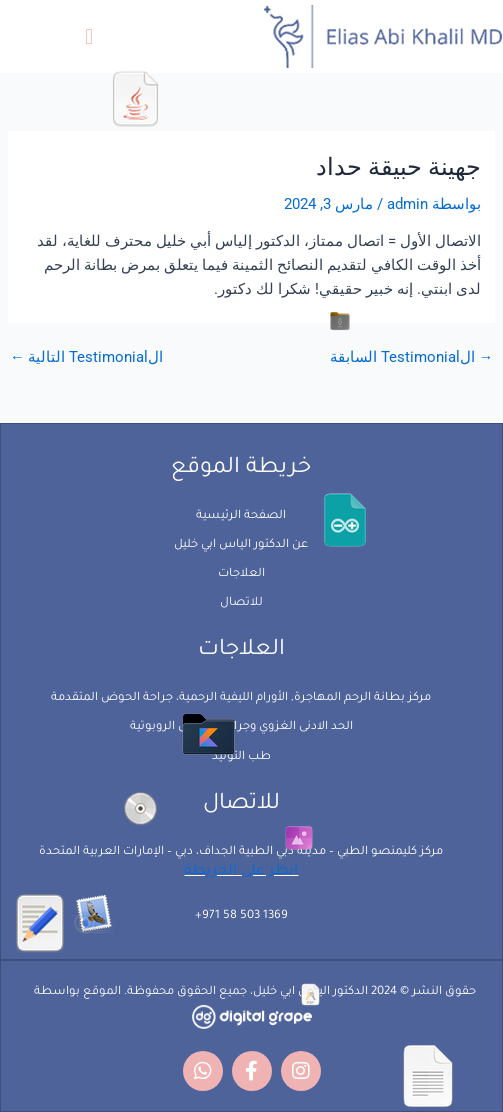 Image resolution: width=503 pixels, height=1112 pixels. I want to click on open a plain text file, so click(428, 1076).